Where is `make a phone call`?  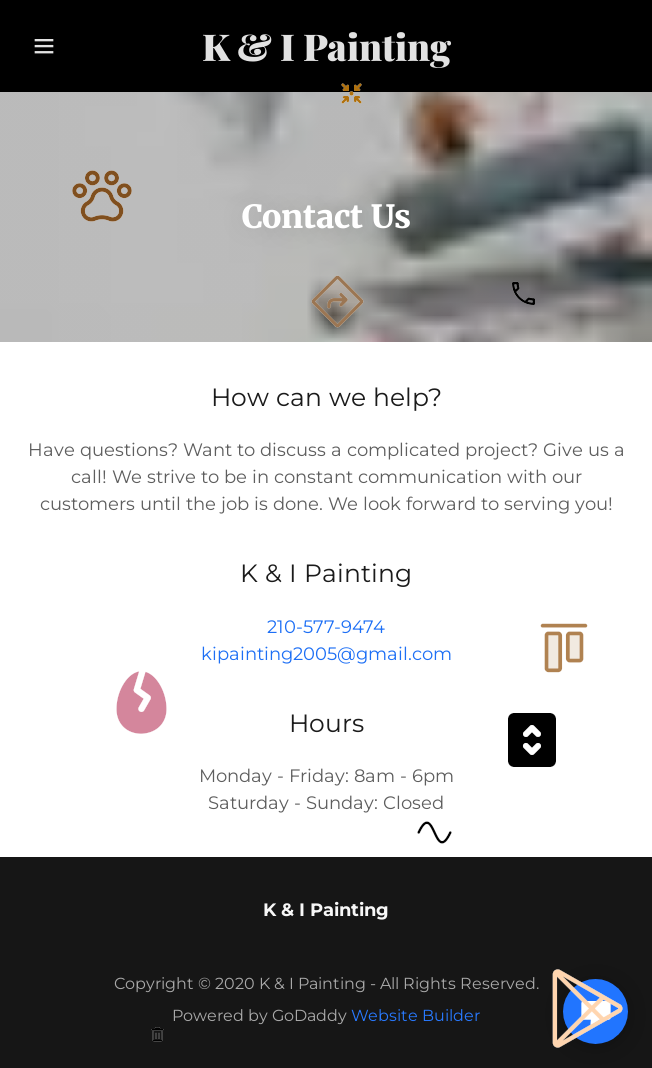 make a phone call is located at coordinates (523, 293).